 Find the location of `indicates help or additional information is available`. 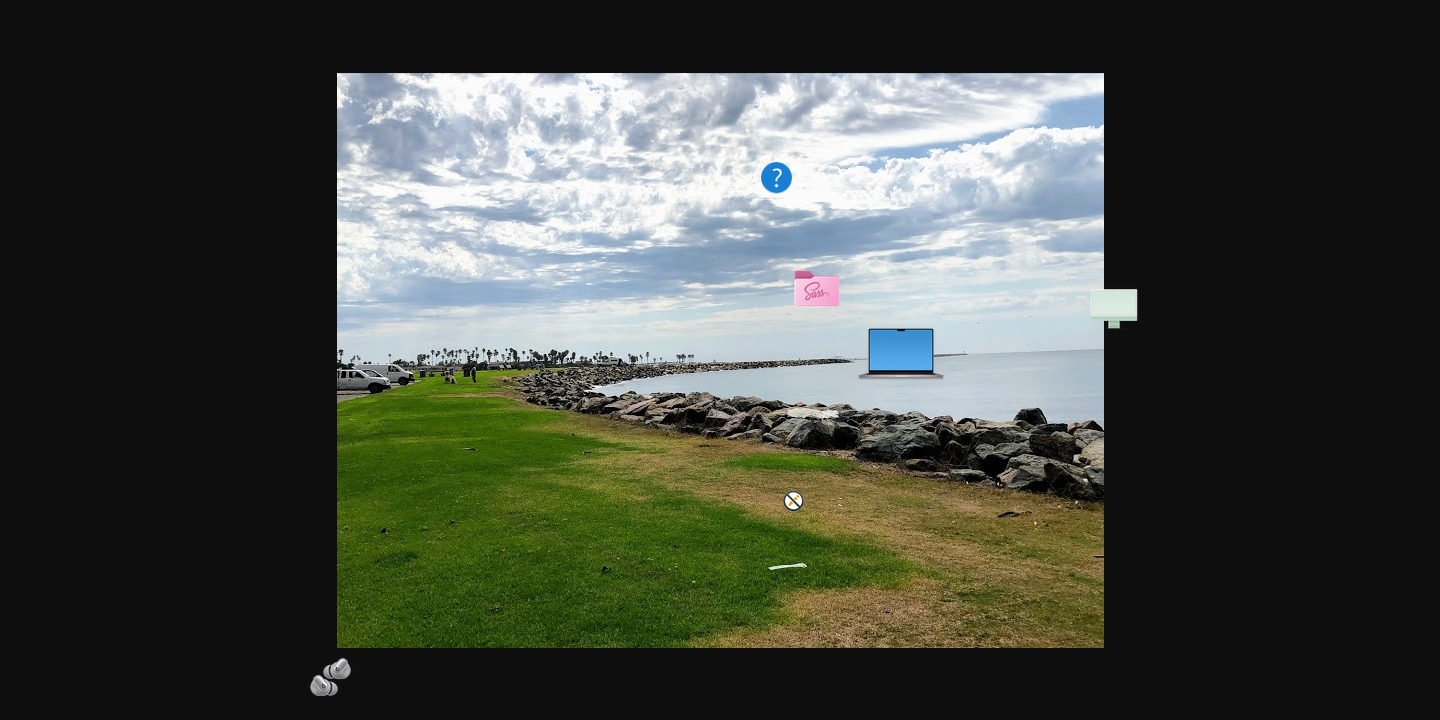

indicates help or additional information is available is located at coordinates (776, 177).